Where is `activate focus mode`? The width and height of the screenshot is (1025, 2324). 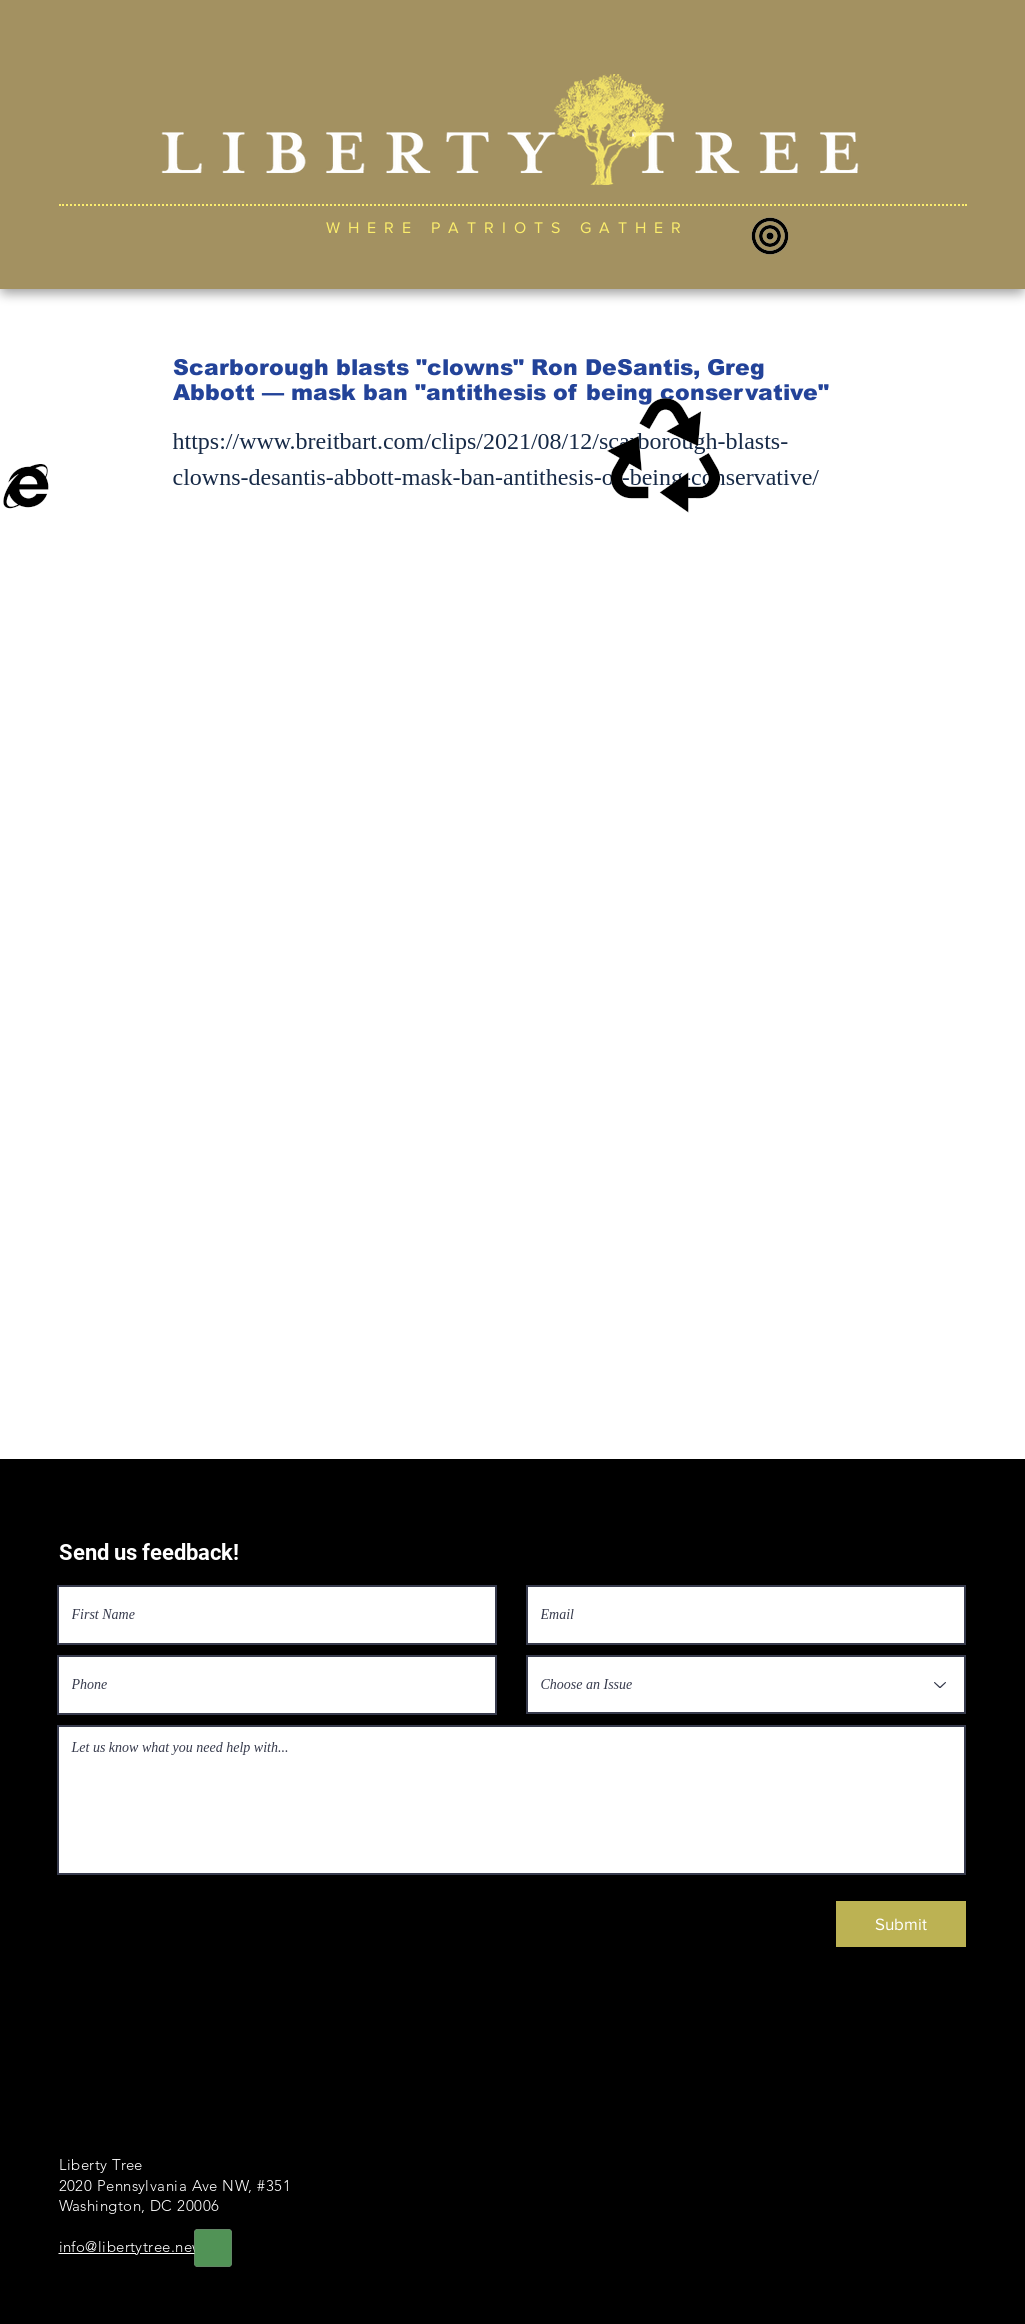
activate focus mode is located at coordinates (770, 236).